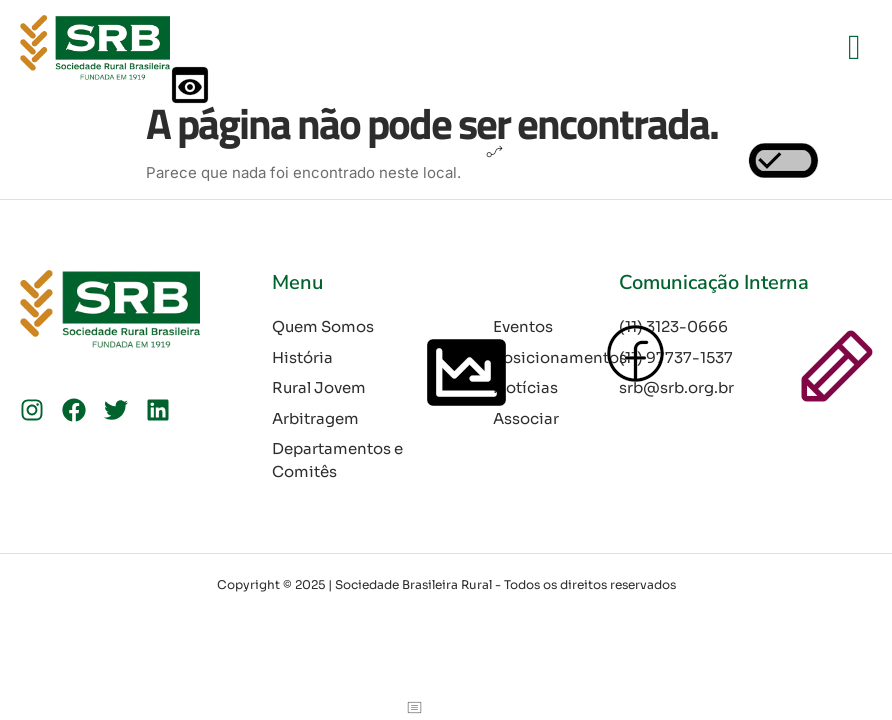 The height and width of the screenshot is (720, 892). Describe the element at coordinates (635, 353) in the screenshot. I see `open facebook app` at that location.